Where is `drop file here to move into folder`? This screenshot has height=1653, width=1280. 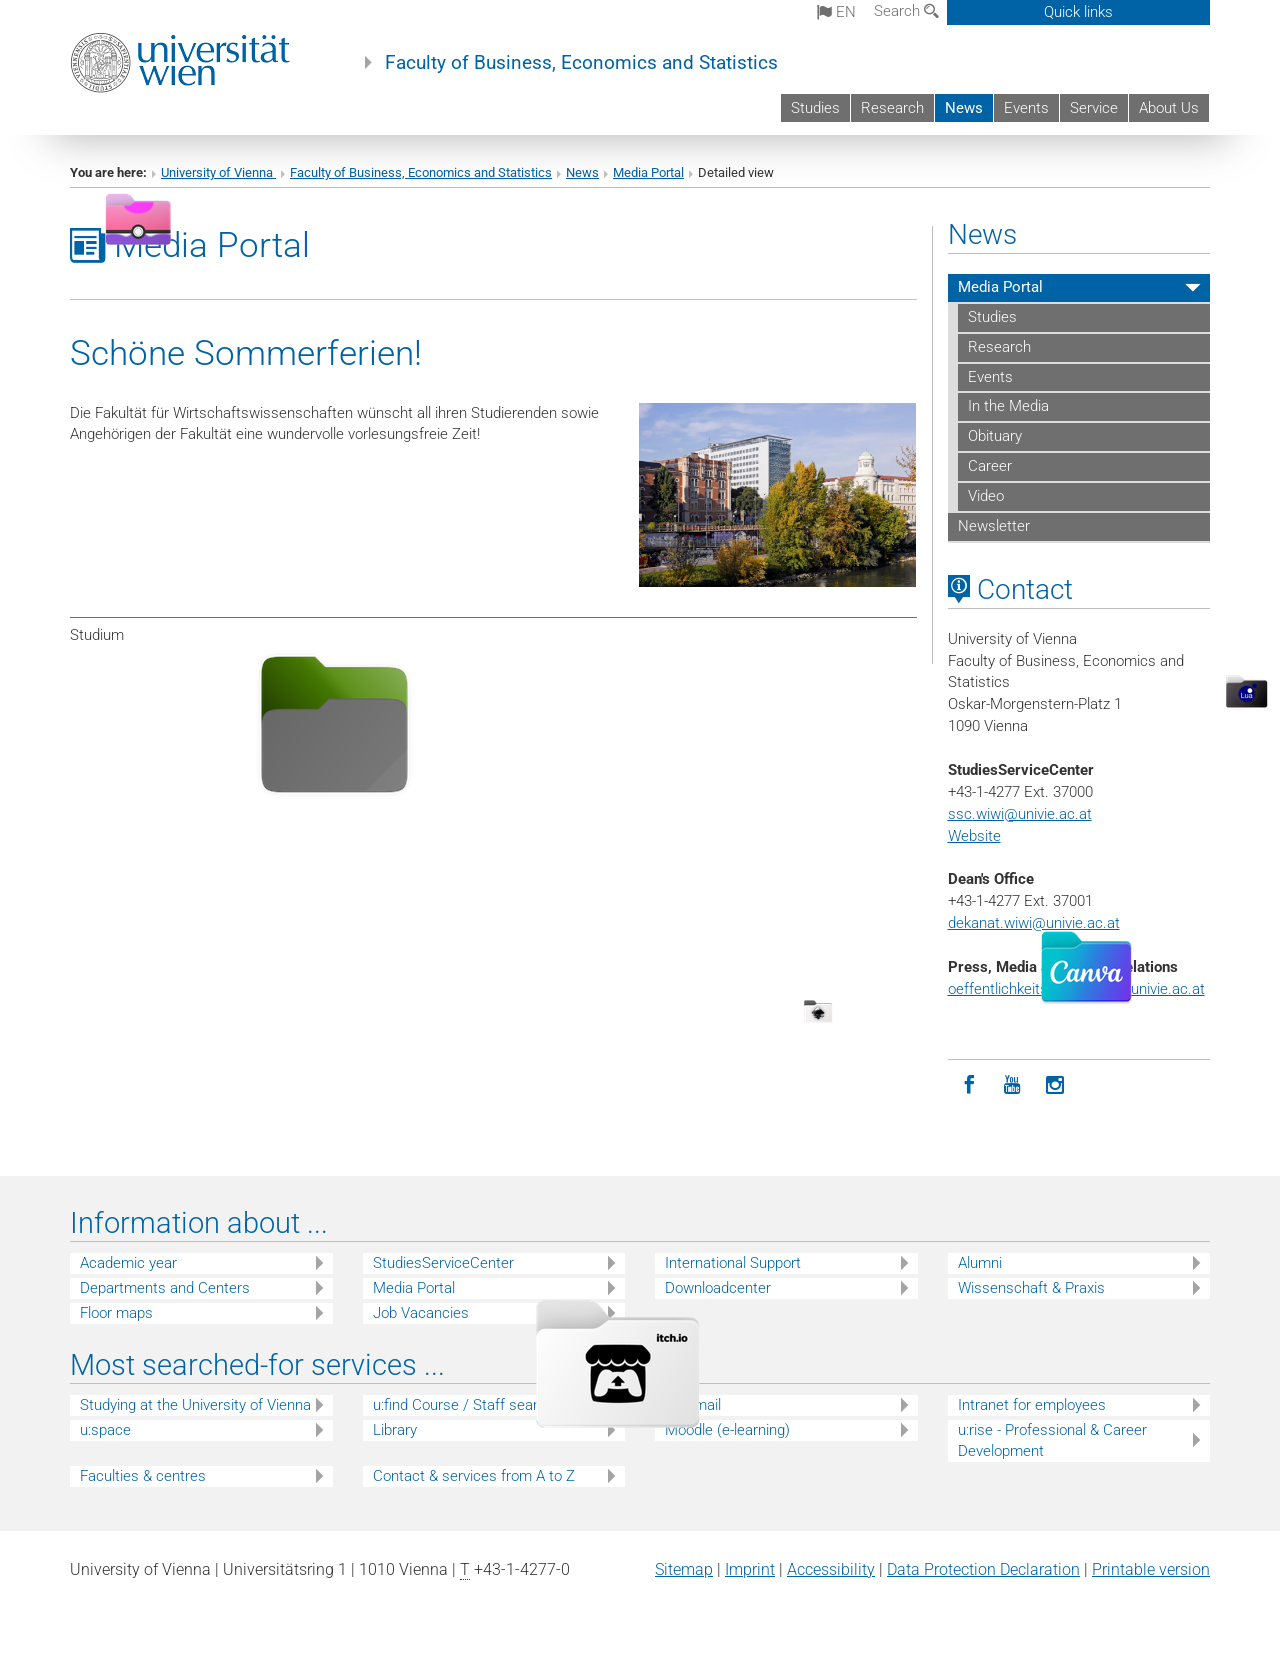 drop file here to move into folder is located at coordinates (334, 724).